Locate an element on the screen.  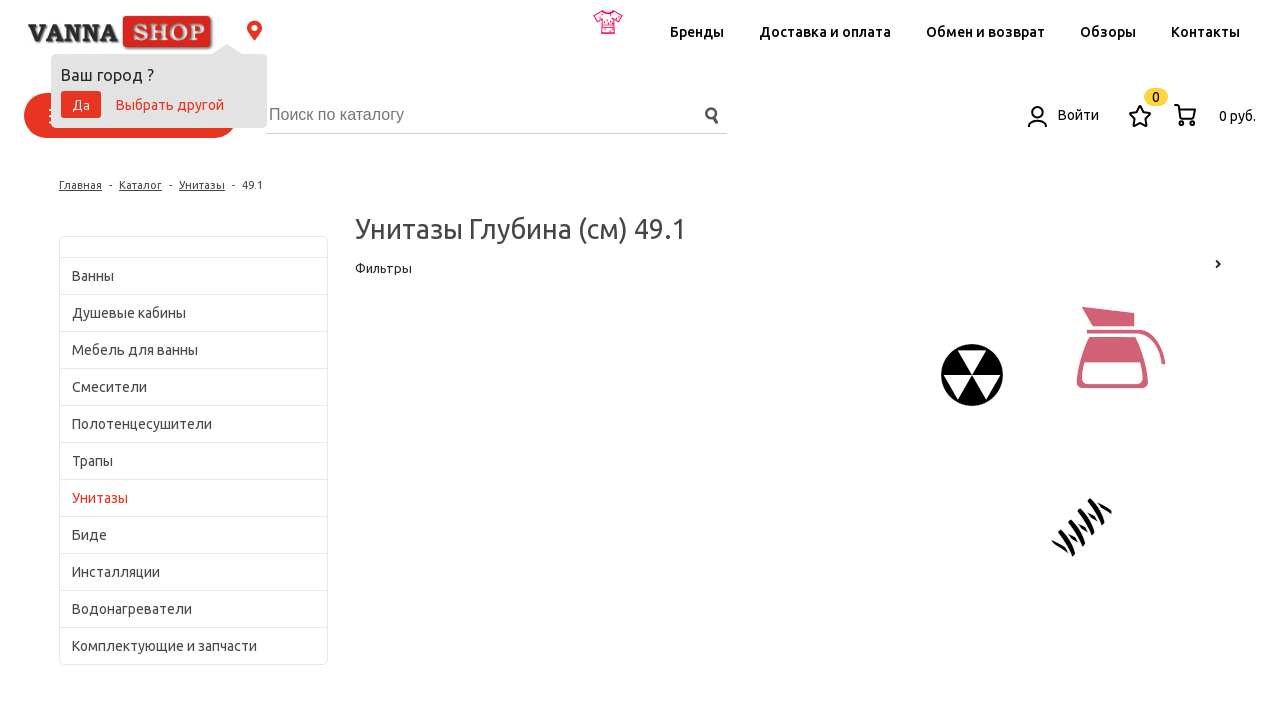
equip armor or defensive gear is located at coordinates (608, 22).